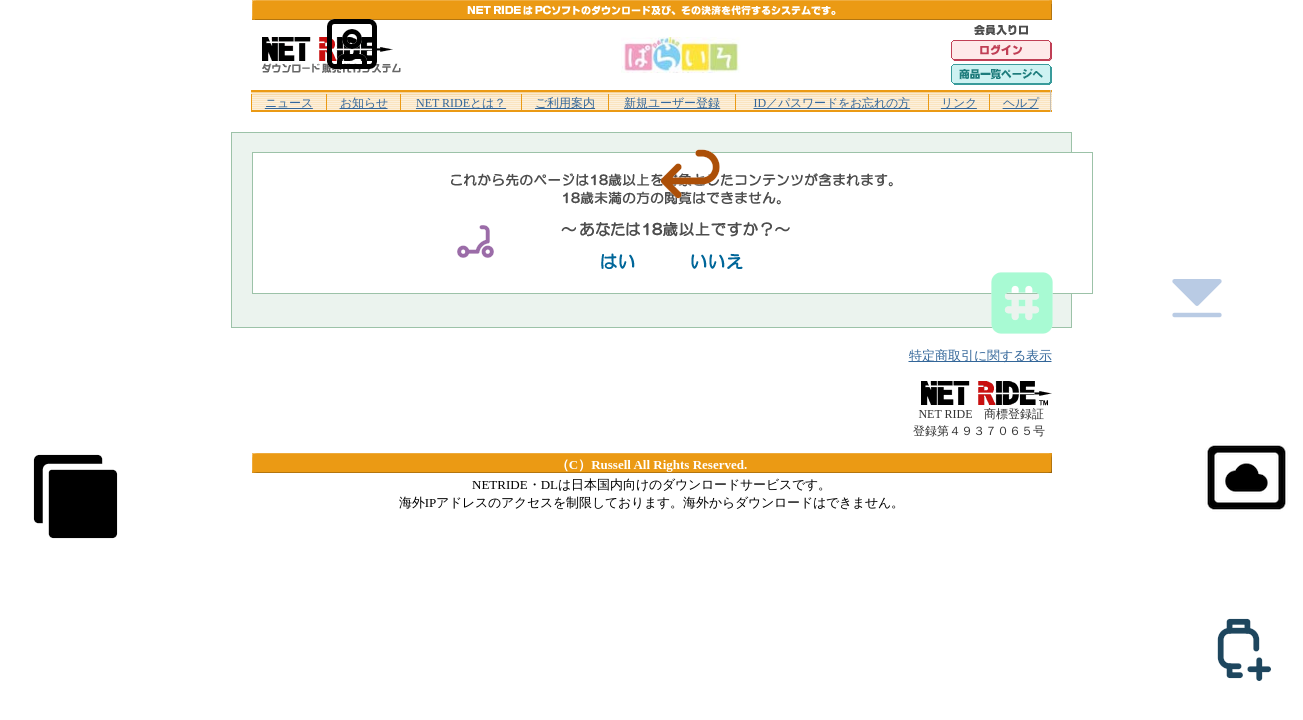 This screenshot has height=720, width=1303. Describe the element at coordinates (688, 170) in the screenshot. I see `go back to the previous screen` at that location.